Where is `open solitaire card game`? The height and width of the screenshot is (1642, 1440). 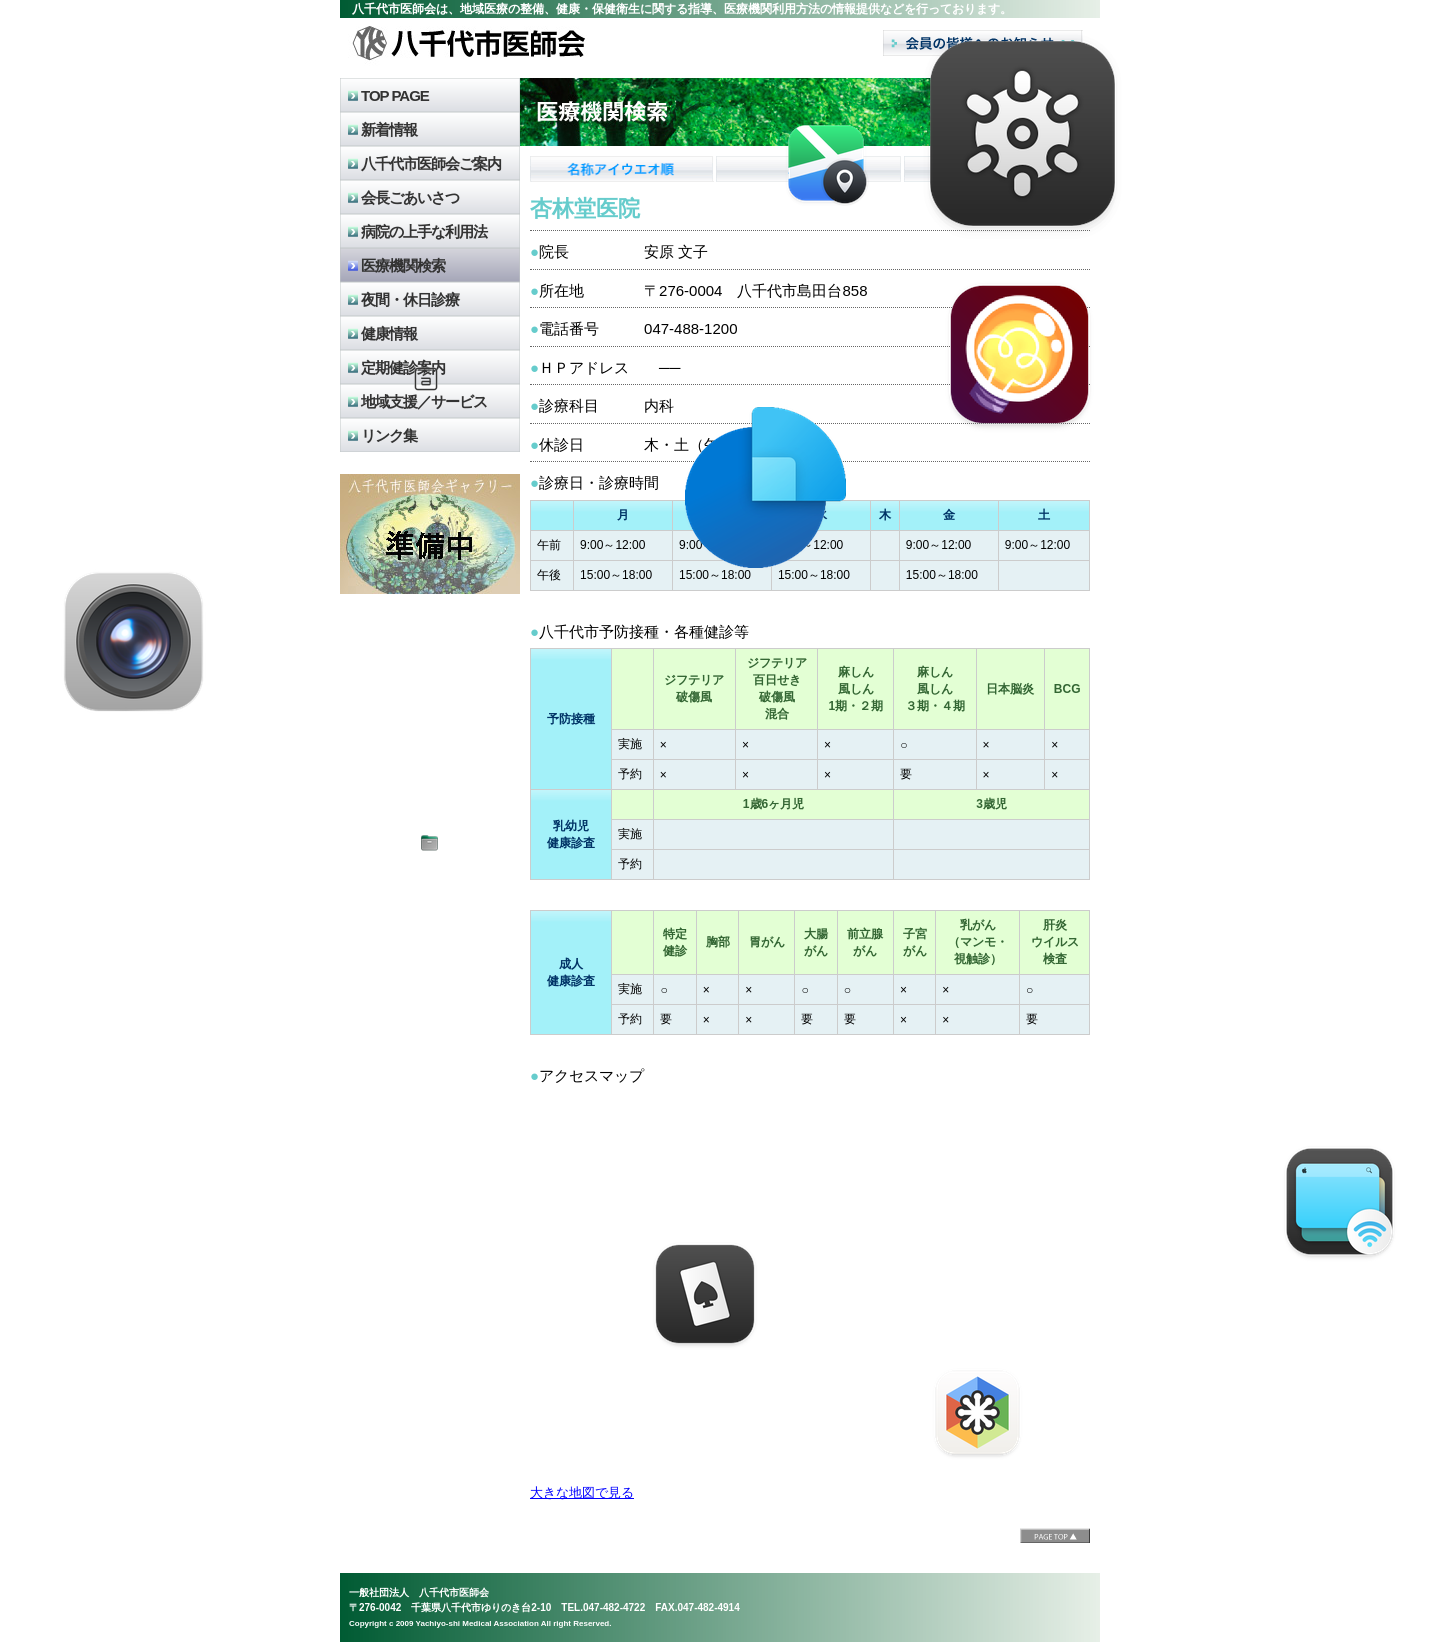
open solitaire card game is located at coordinates (705, 1294).